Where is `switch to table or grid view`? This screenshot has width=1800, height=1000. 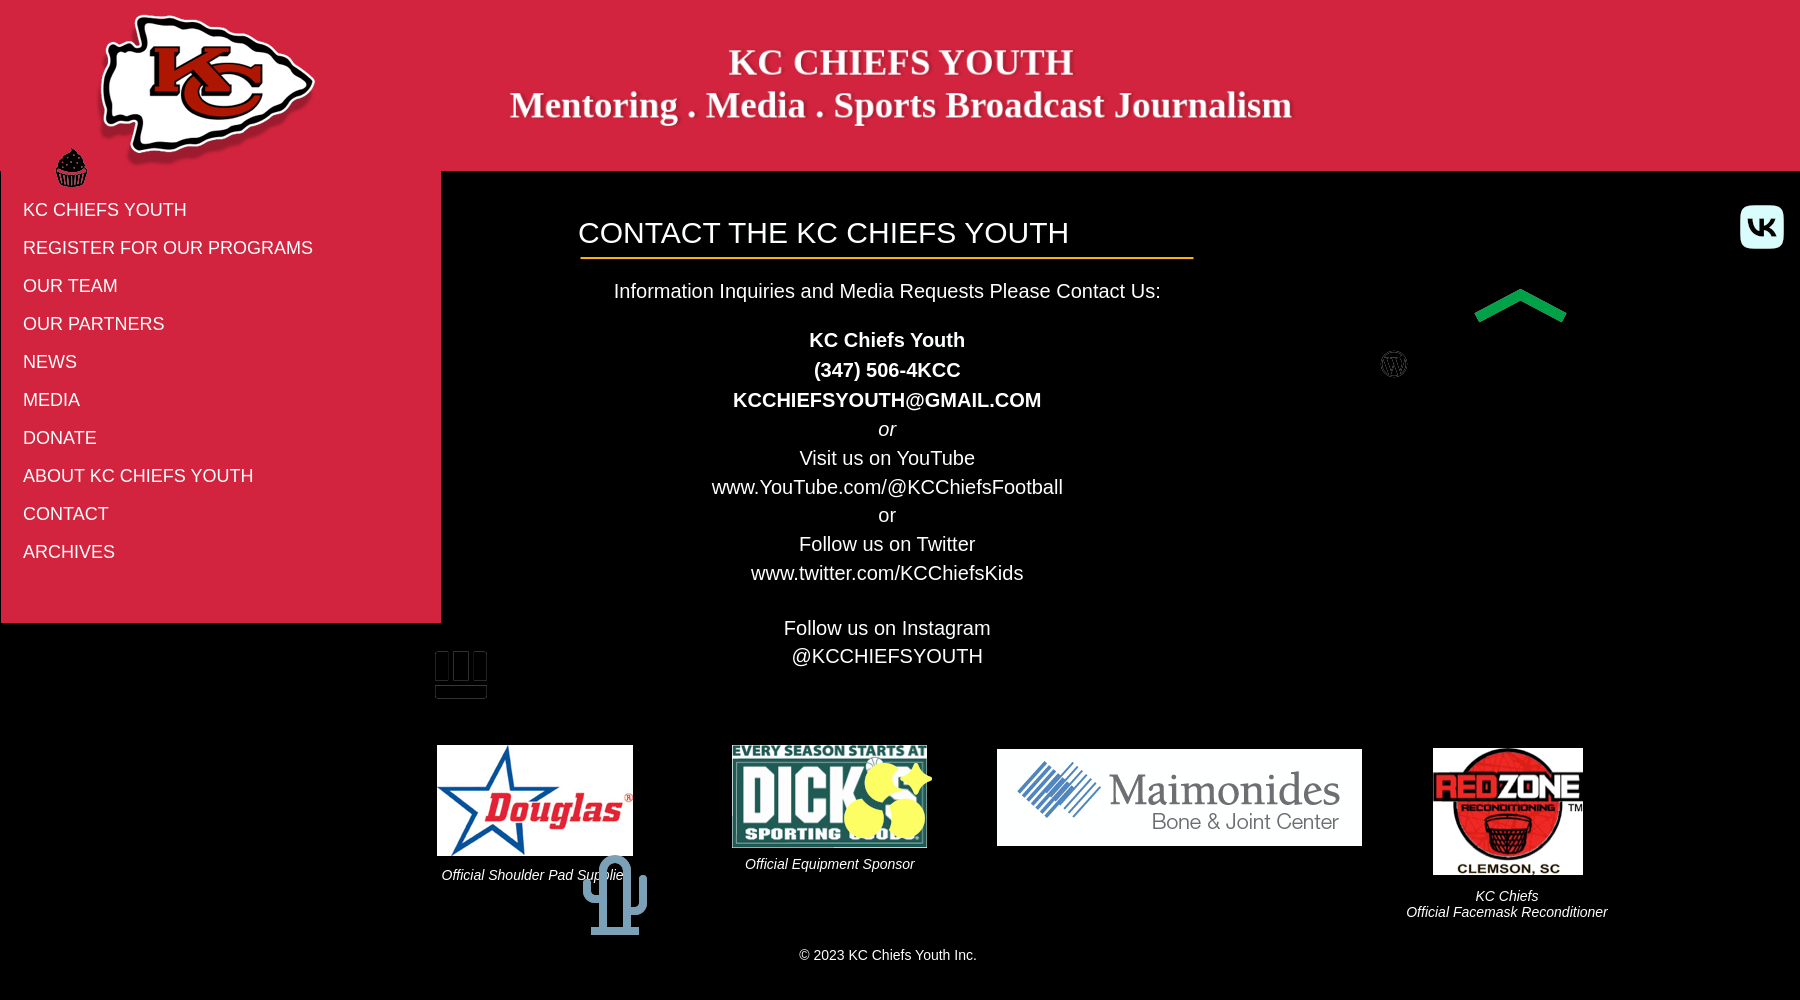 switch to table or grid view is located at coordinates (461, 675).